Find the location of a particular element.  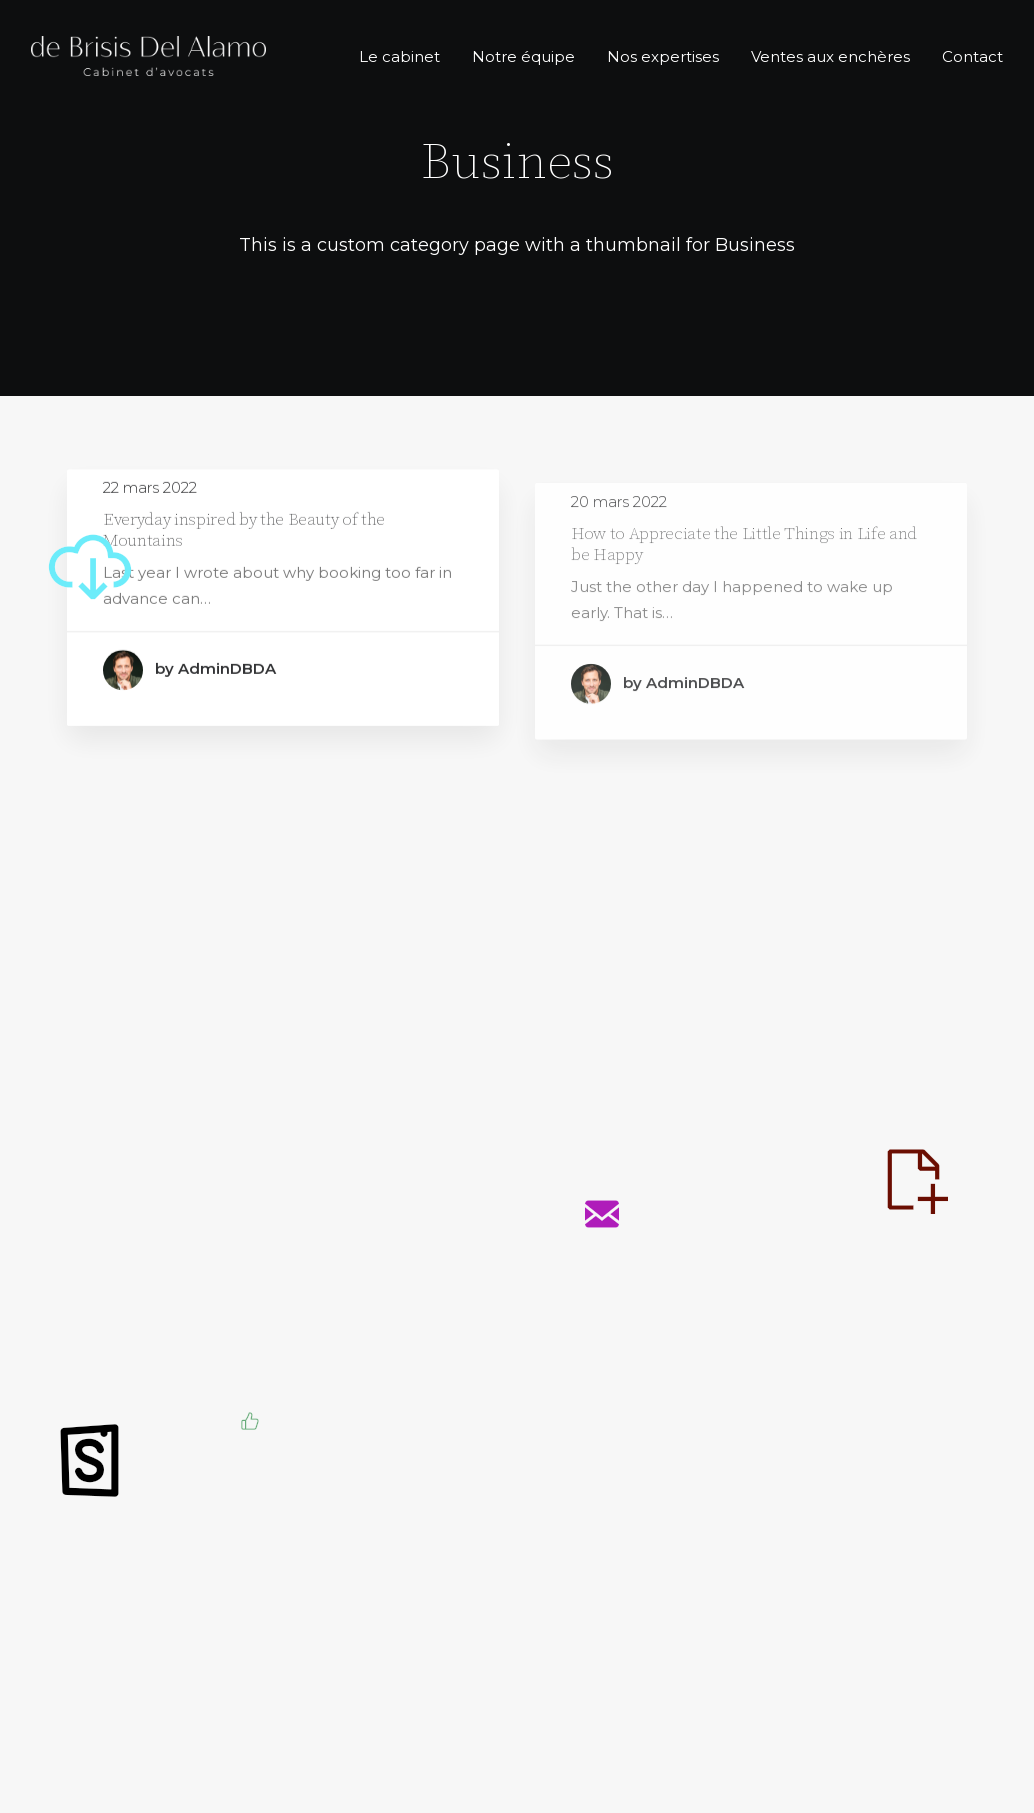

create a new file is located at coordinates (913, 1179).